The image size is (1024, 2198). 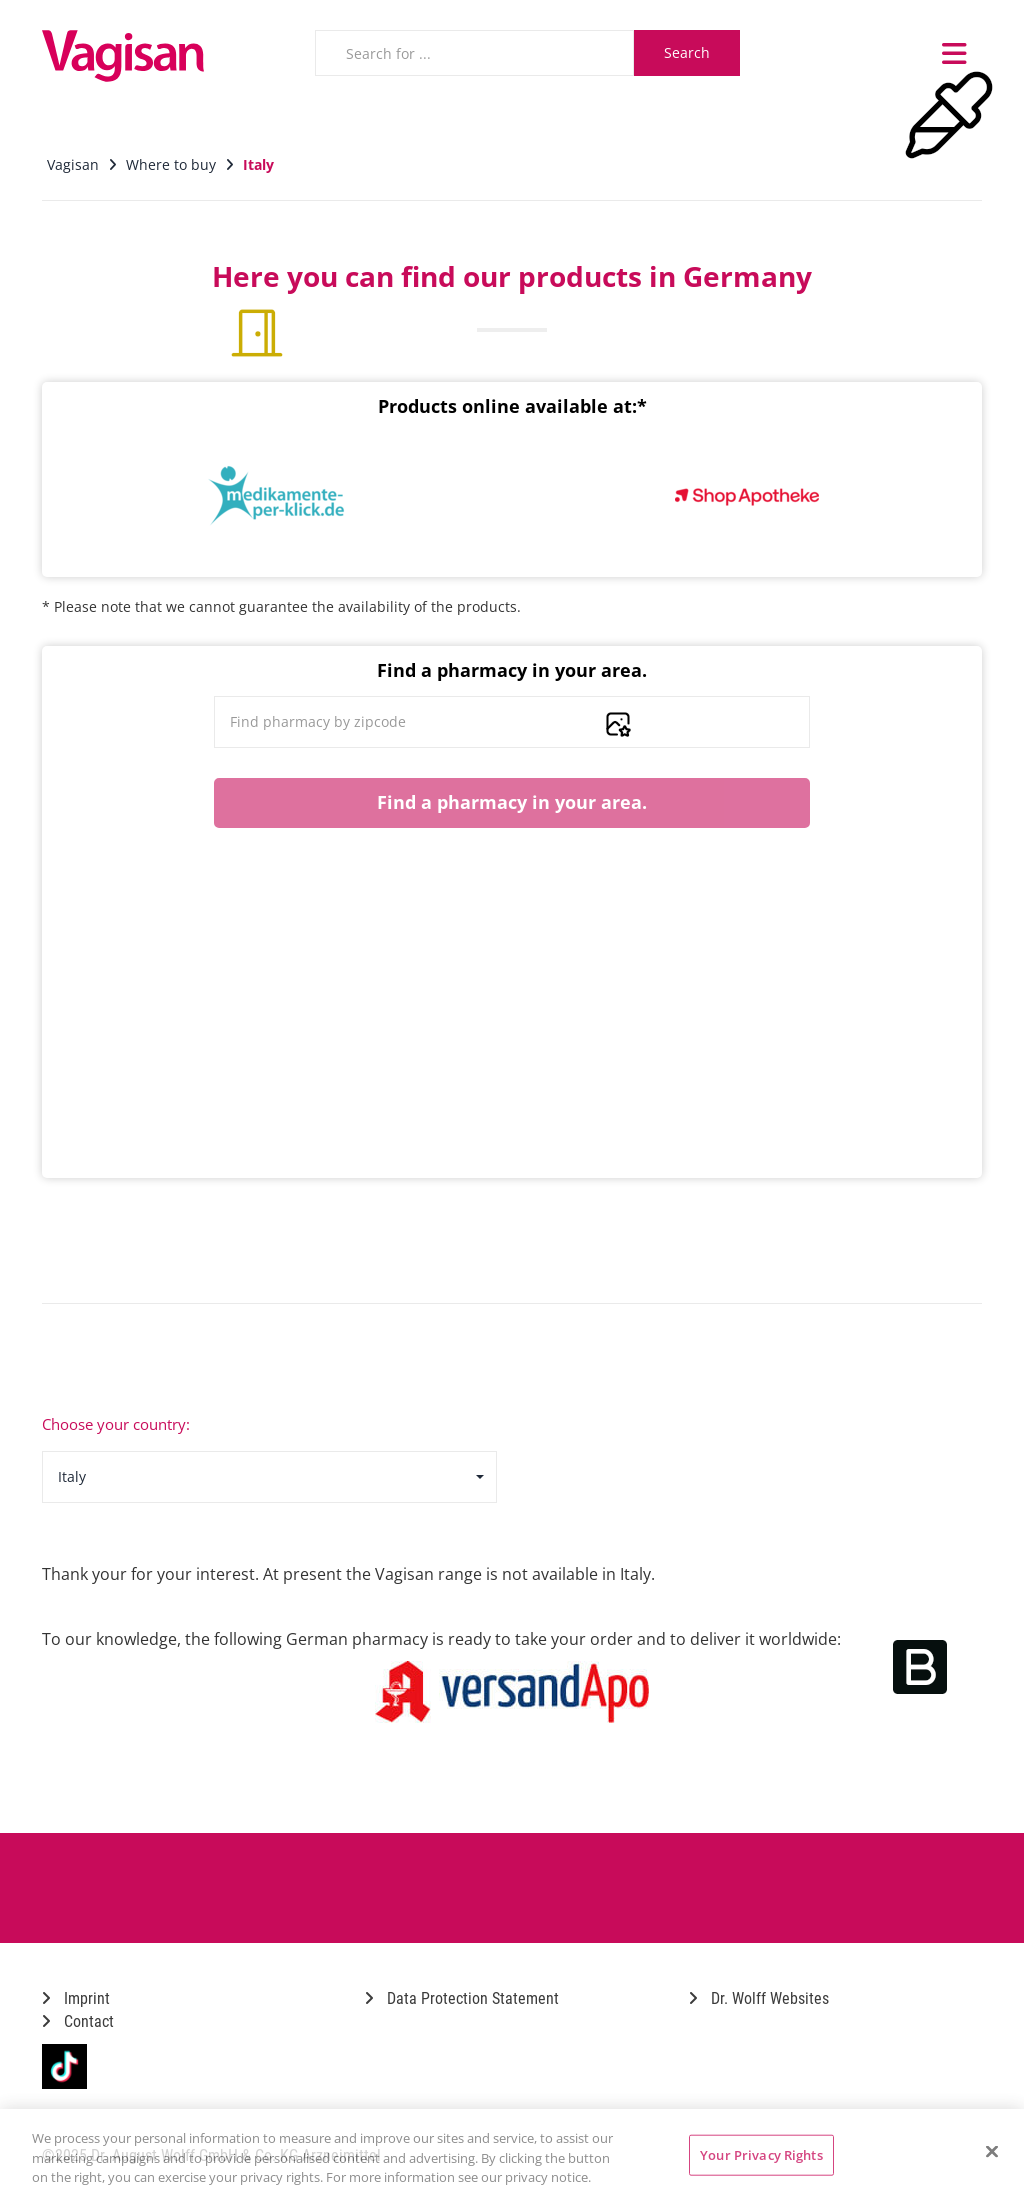 I want to click on exit or log out of the application, so click(x=257, y=333).